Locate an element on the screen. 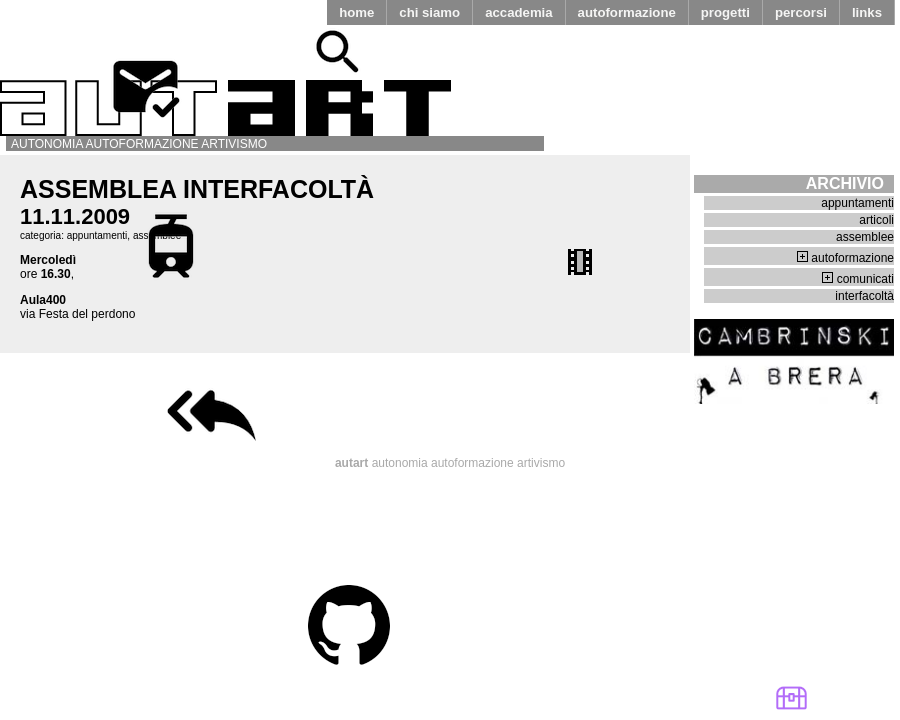 This screenshot has width=900, height=720. open GitHub repository is located at coordinates (349, 626).